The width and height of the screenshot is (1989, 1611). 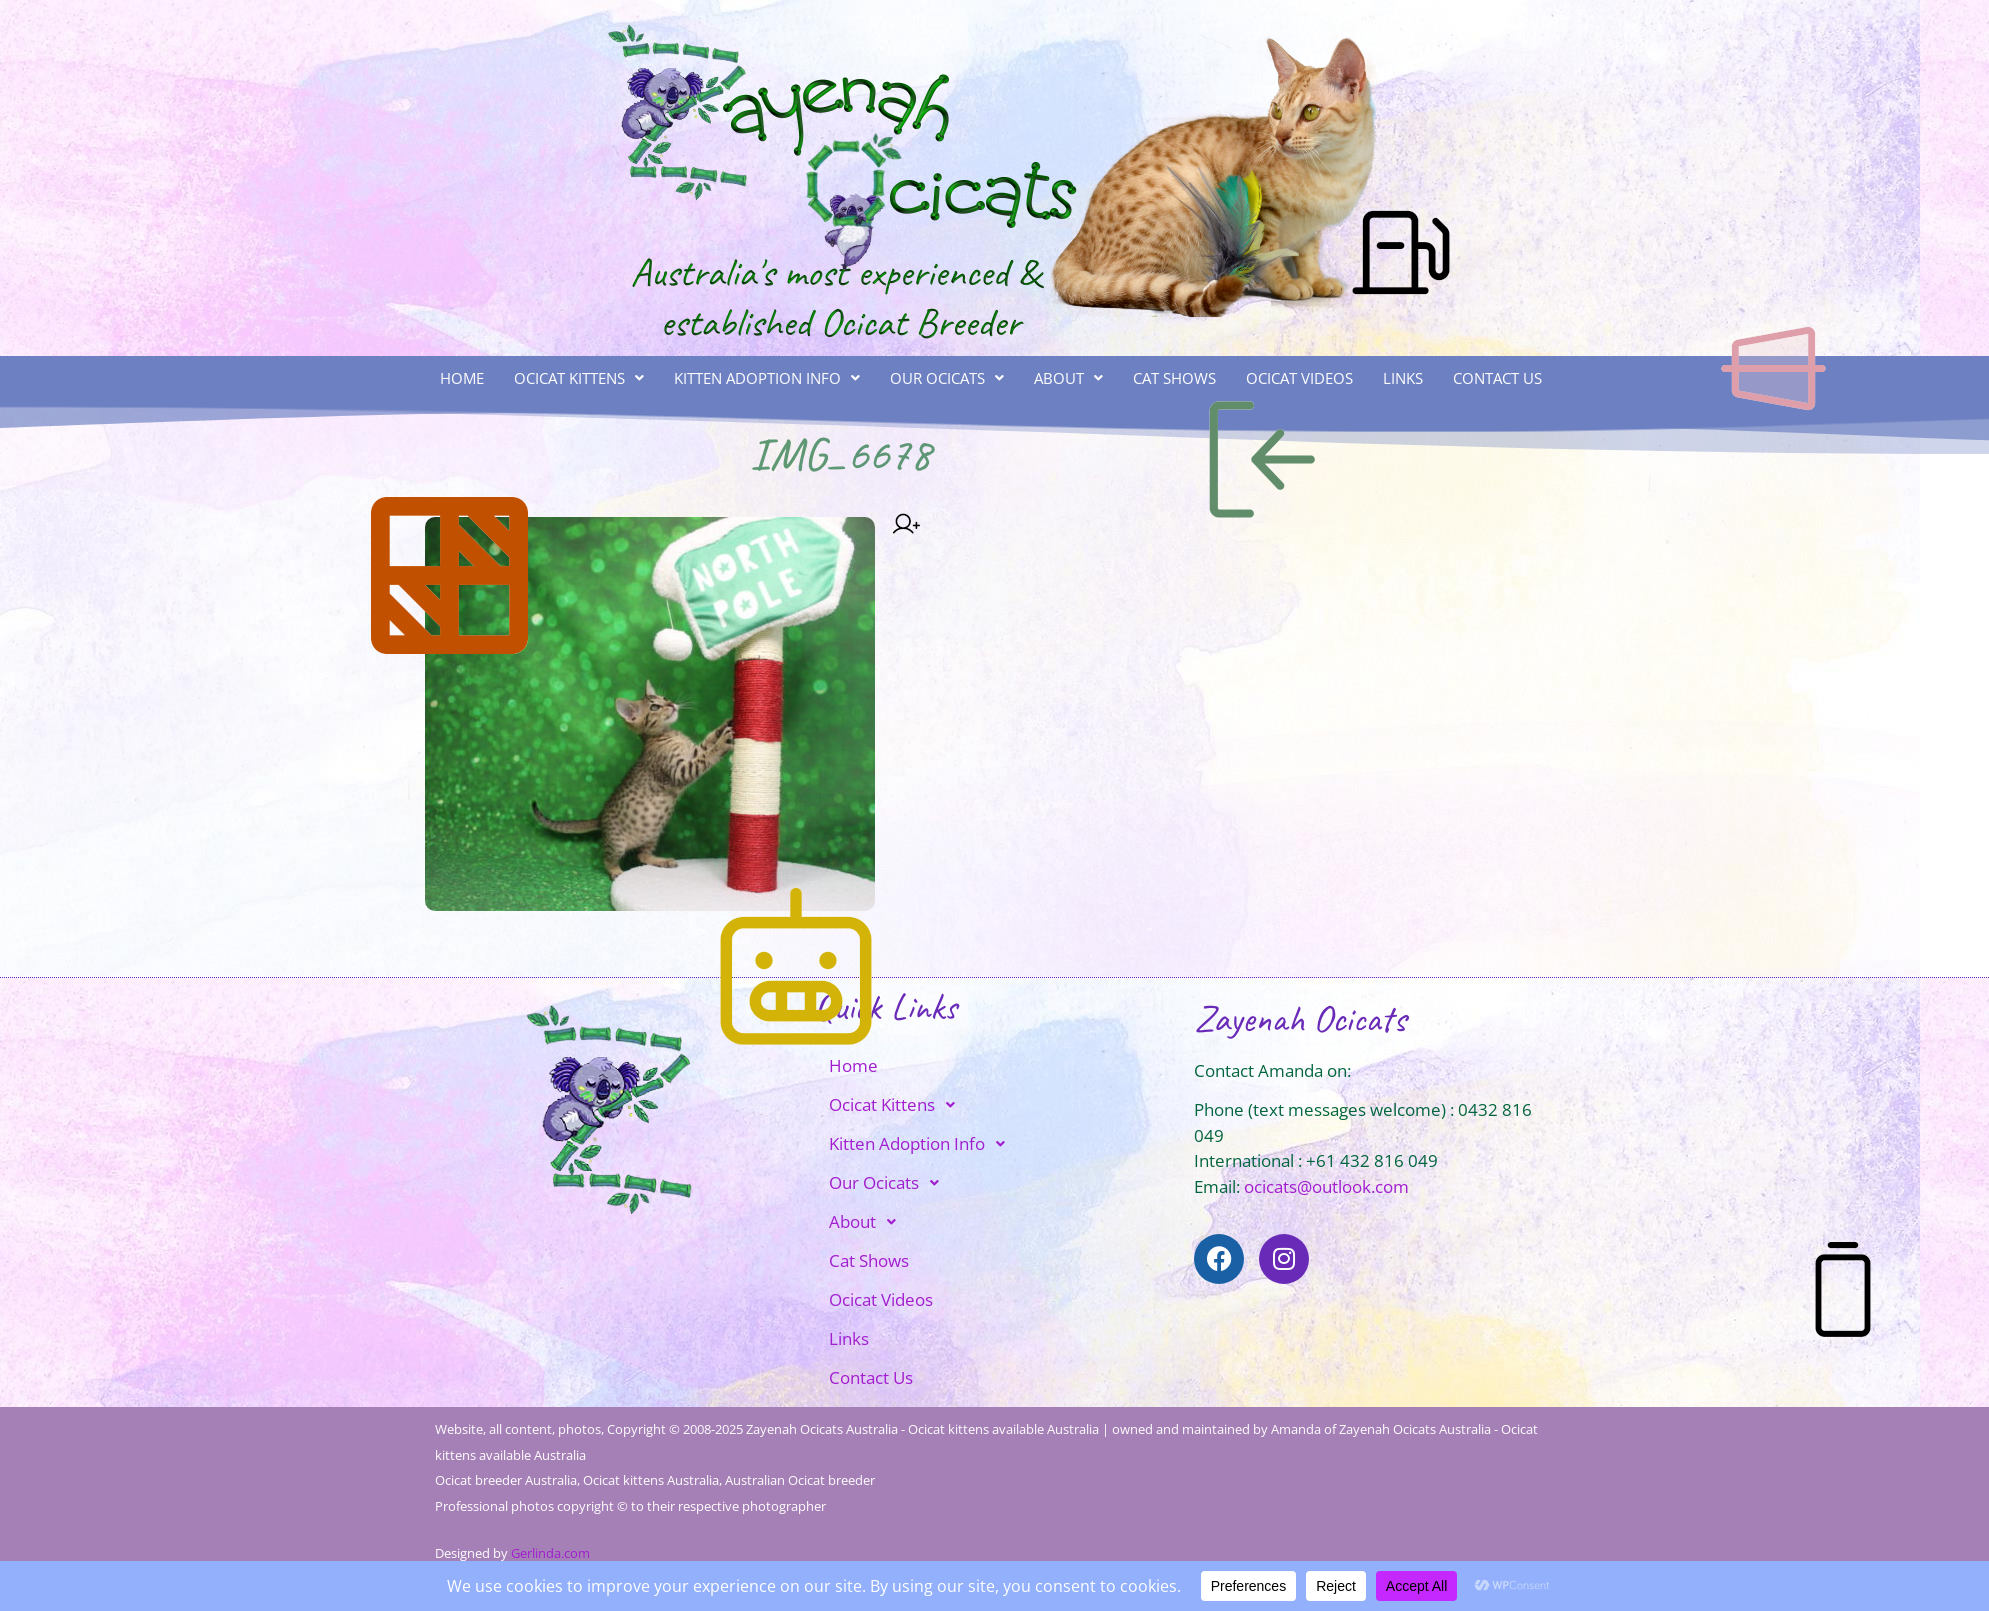 I want to click on find nearby gas stations, so click(x=1397, y=252).